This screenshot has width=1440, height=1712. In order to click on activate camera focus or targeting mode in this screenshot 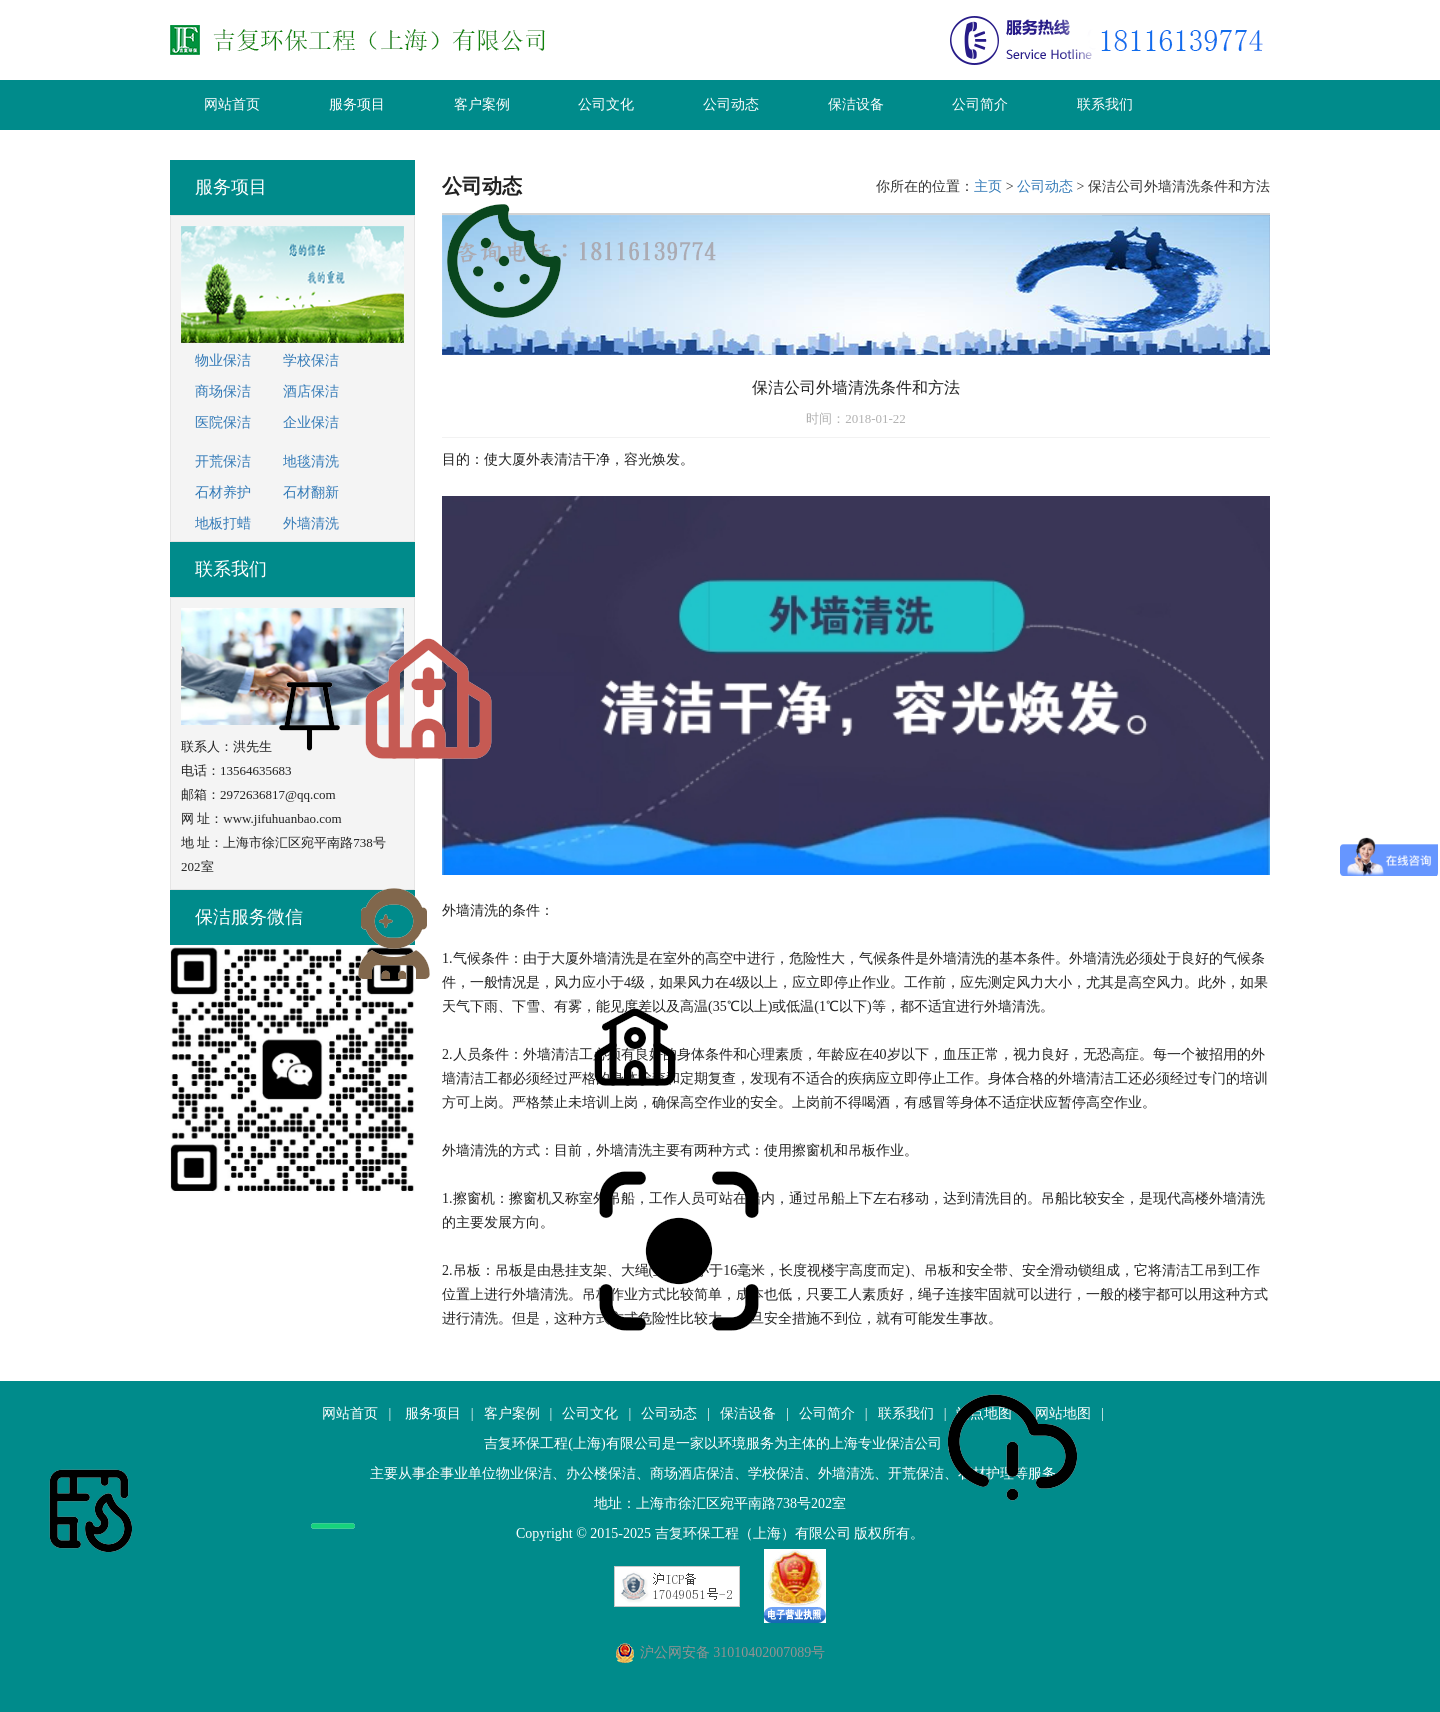, I will do `click(679, 1251)`.